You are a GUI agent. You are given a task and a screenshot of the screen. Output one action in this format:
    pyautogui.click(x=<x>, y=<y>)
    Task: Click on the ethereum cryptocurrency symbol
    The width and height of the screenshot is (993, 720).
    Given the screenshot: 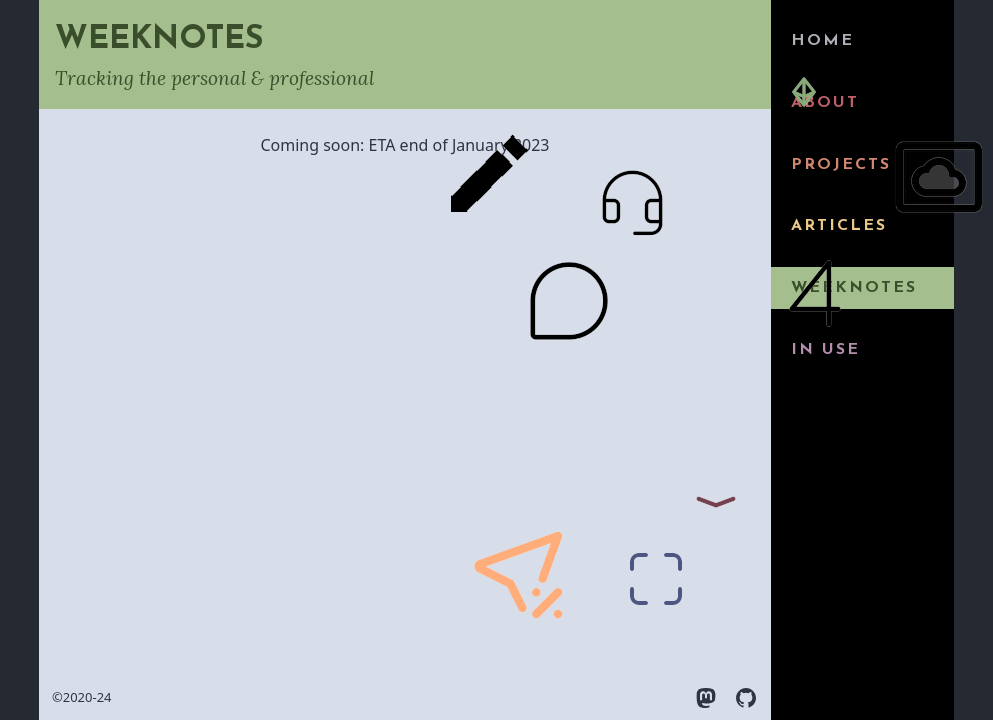 What is the action you would take?
    pyautogui.click(x=804, y=92)
    